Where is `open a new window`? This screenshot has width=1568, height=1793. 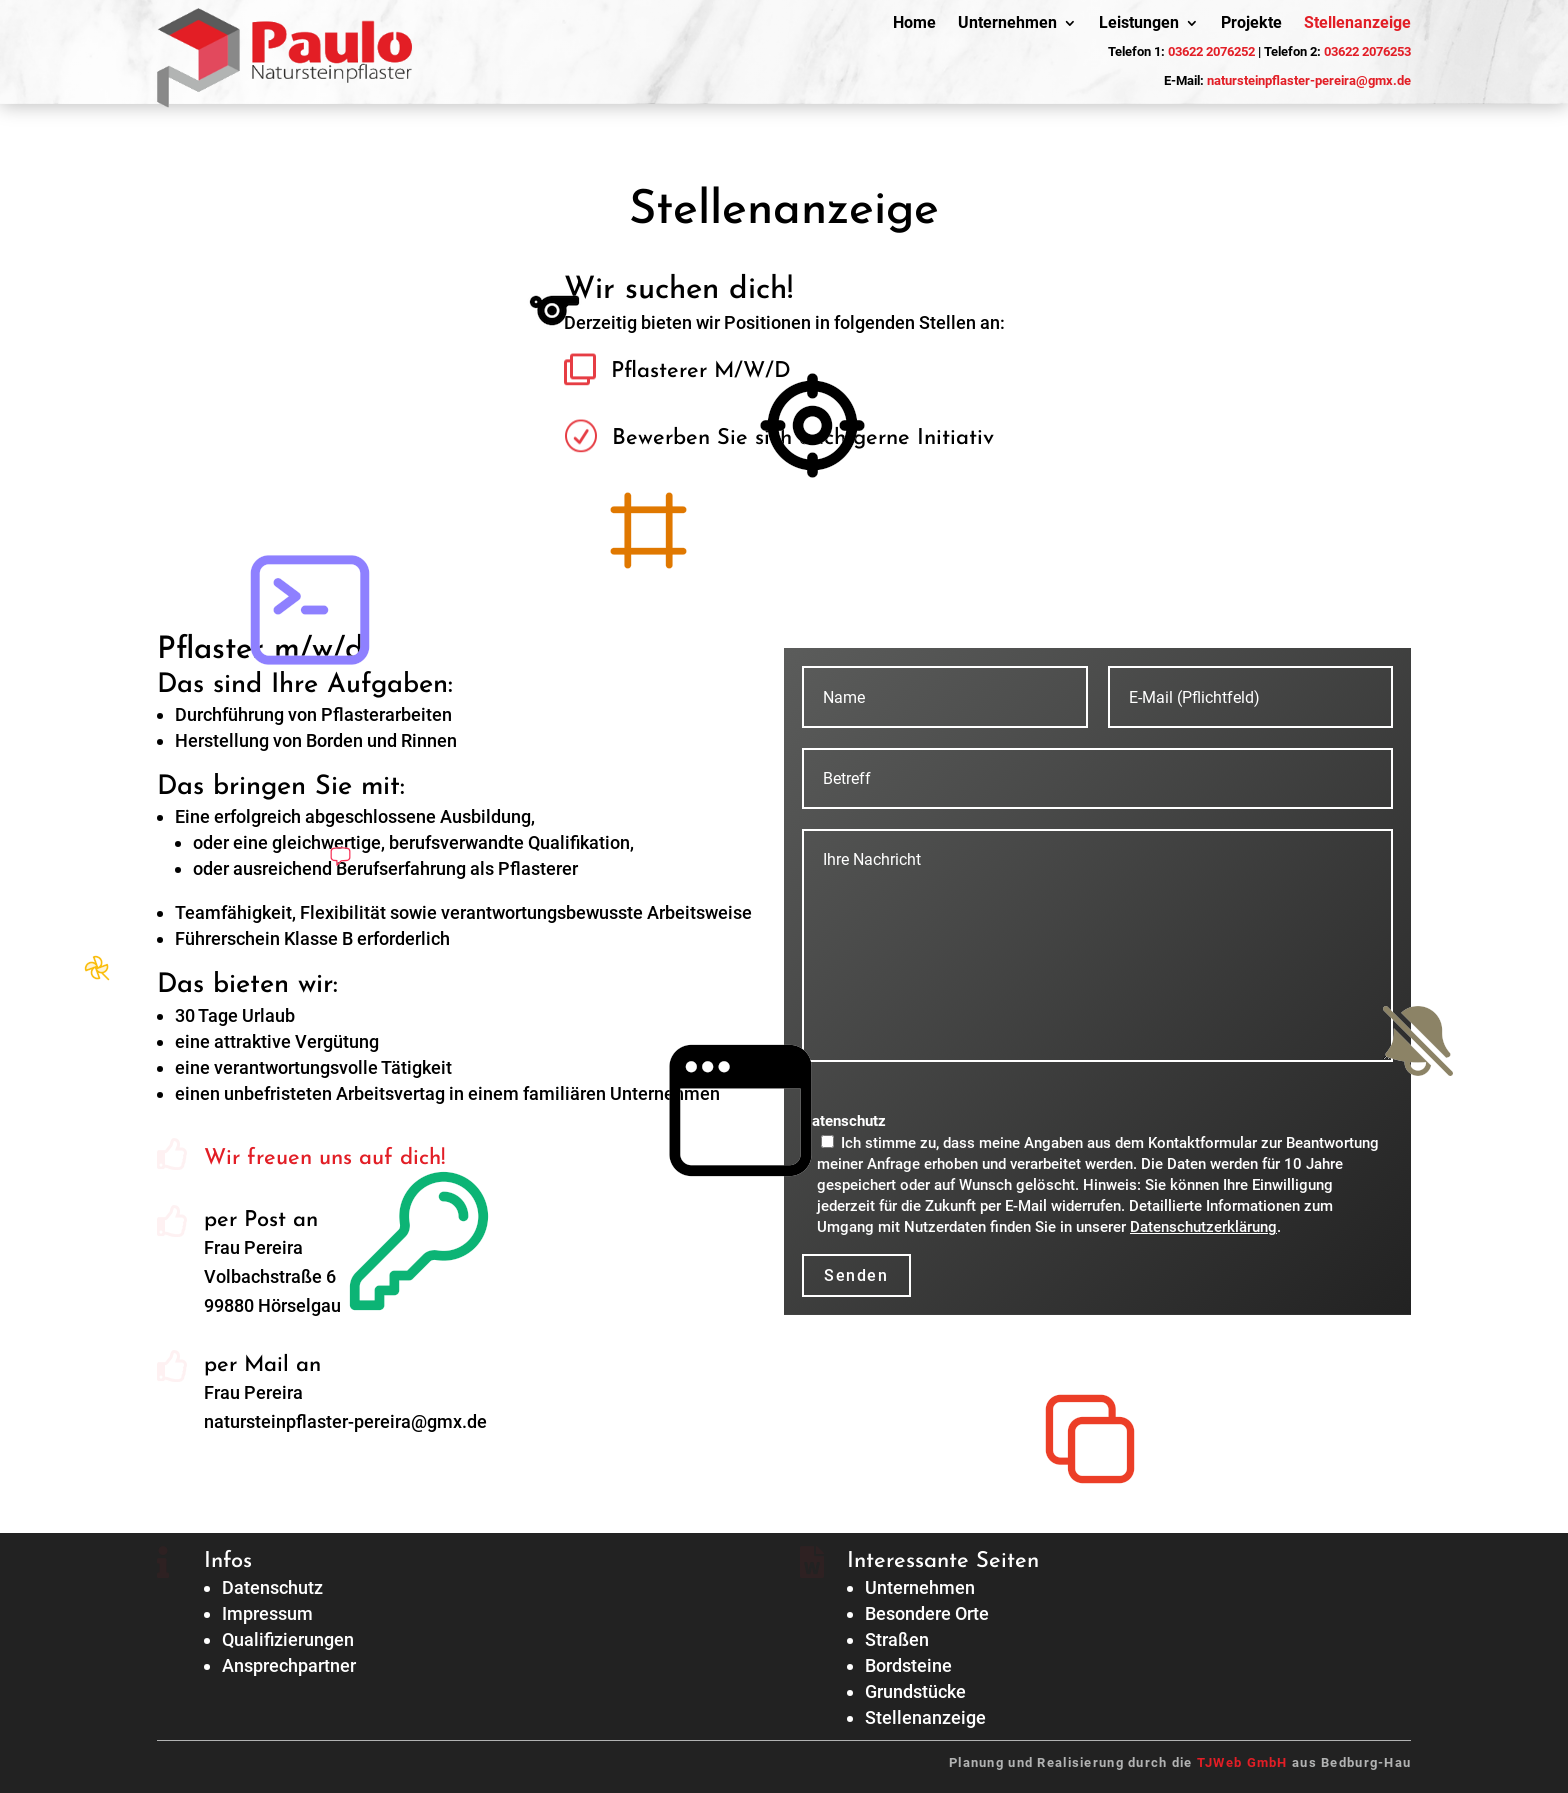 open a new window is located at coordinates (740, 1110).